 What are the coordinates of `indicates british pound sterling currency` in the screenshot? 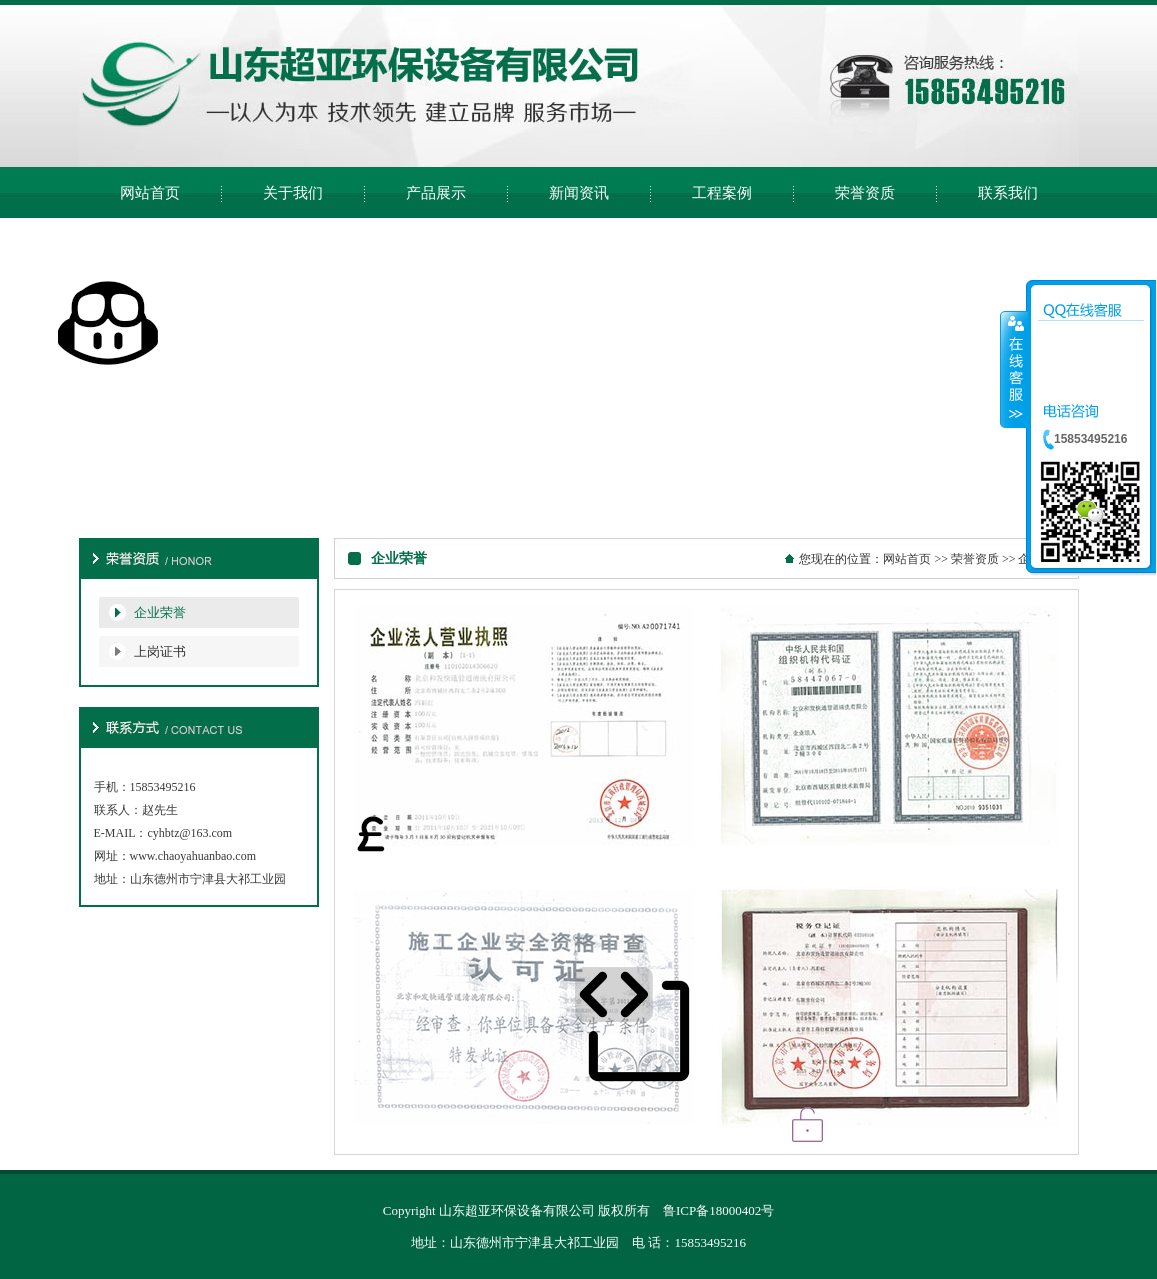 It's located at (371, 833).